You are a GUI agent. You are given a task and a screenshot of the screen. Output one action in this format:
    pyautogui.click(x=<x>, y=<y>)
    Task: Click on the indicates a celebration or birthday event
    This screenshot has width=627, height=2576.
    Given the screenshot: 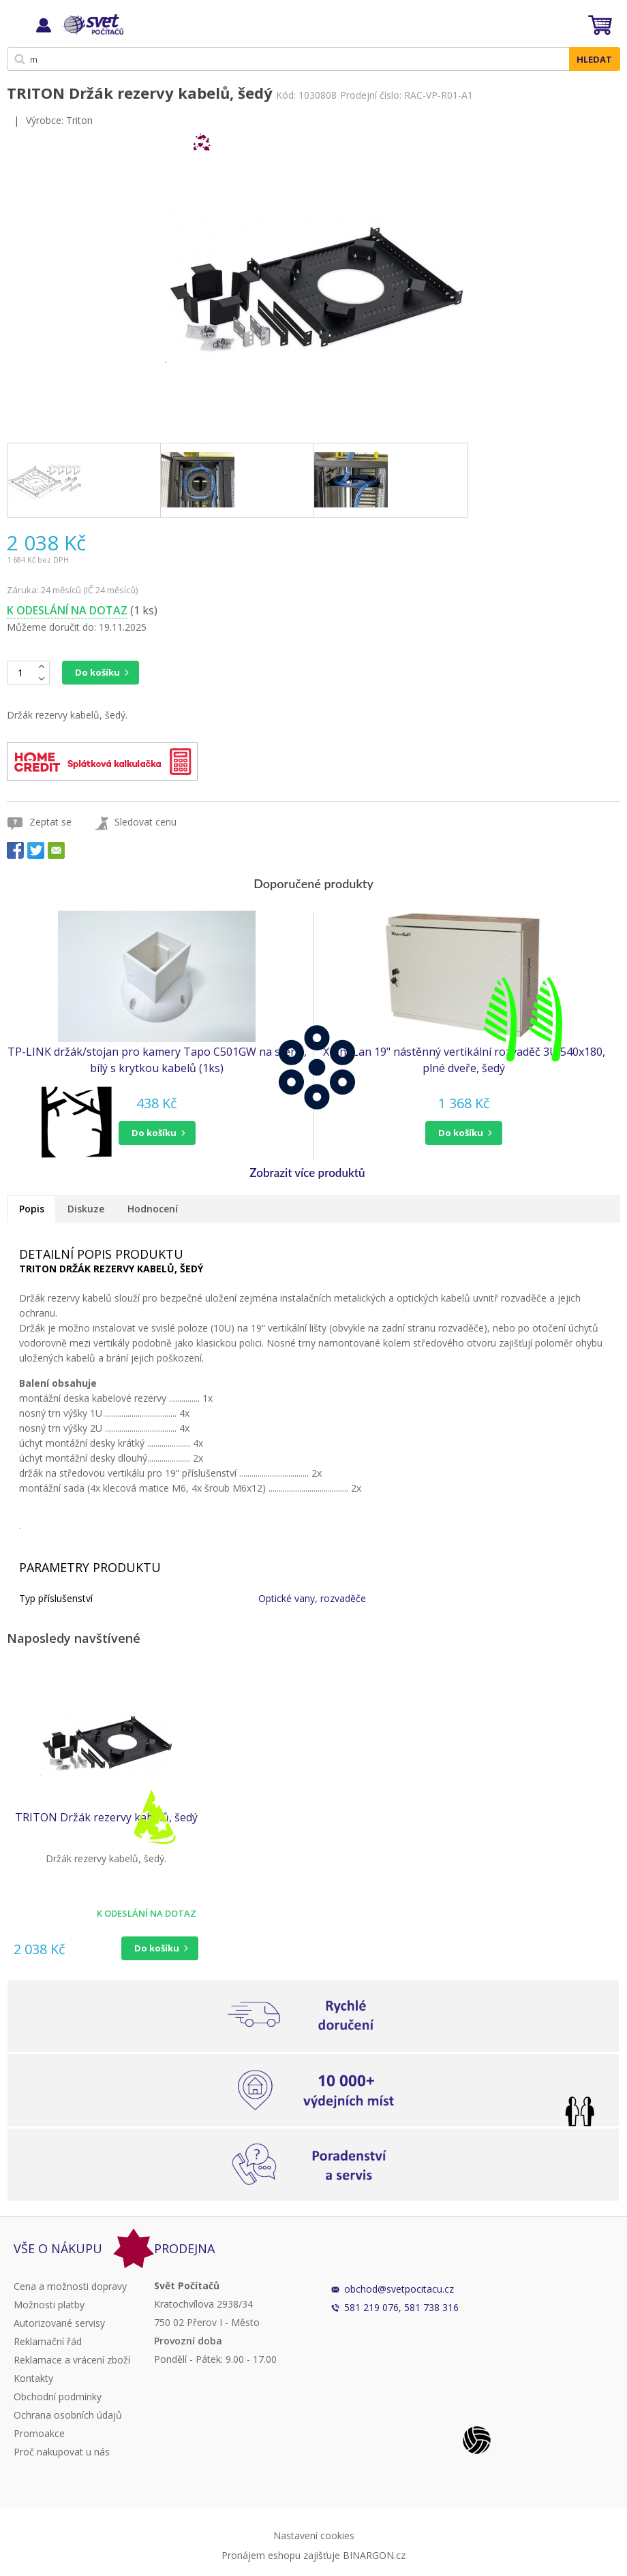 What is the action you would take?
    pyautogui.click(x=154, y=1817)
    